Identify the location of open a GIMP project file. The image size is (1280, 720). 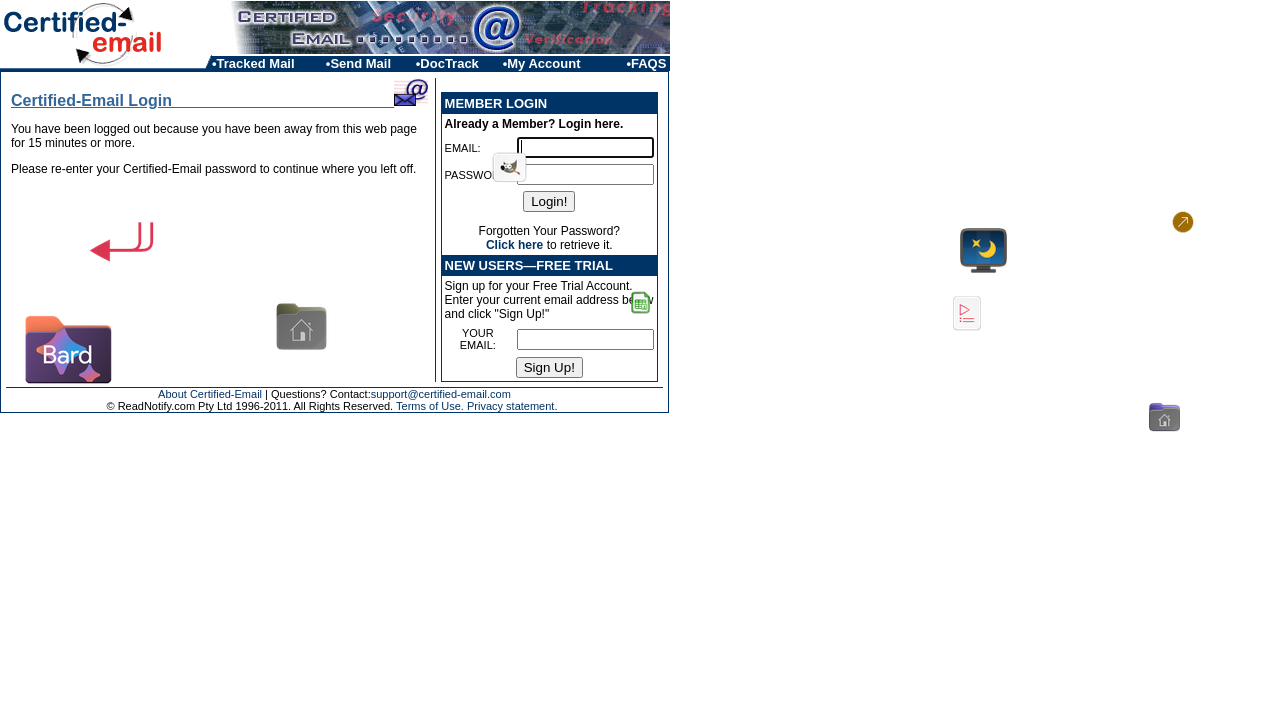
(509, 166).